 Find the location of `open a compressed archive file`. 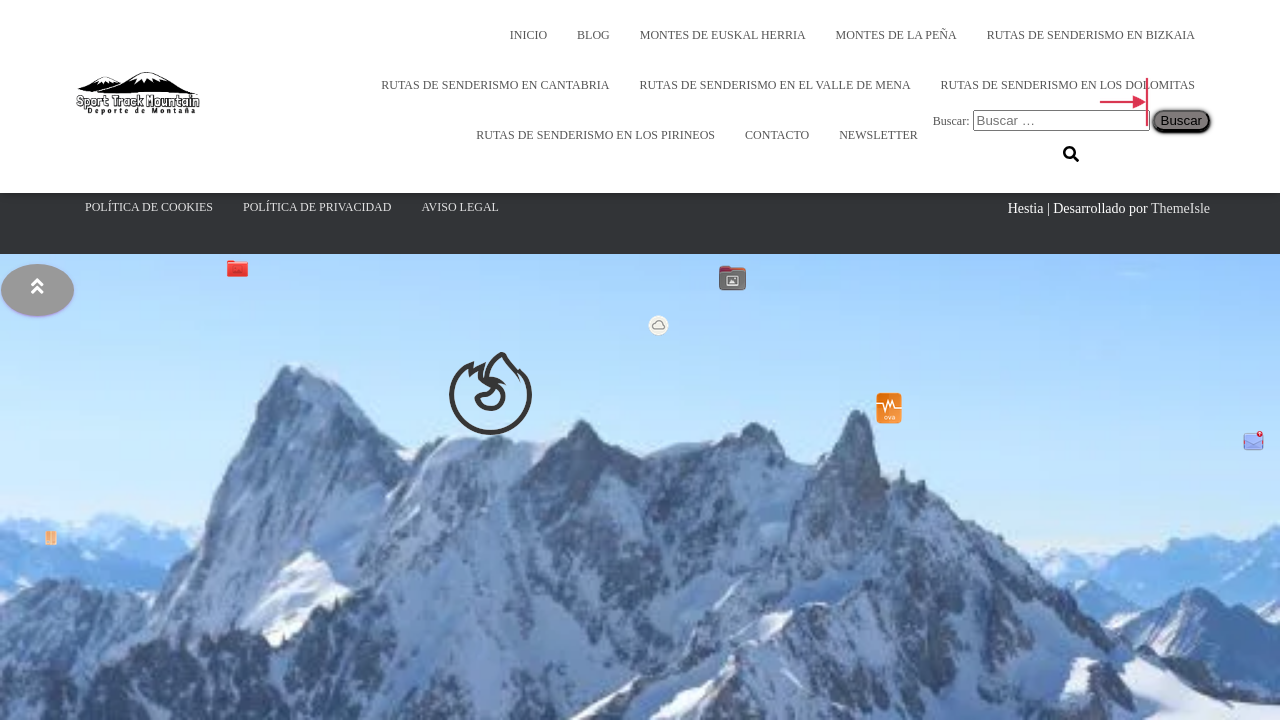

open a compressed archive file is located at coordinates (51, 538).